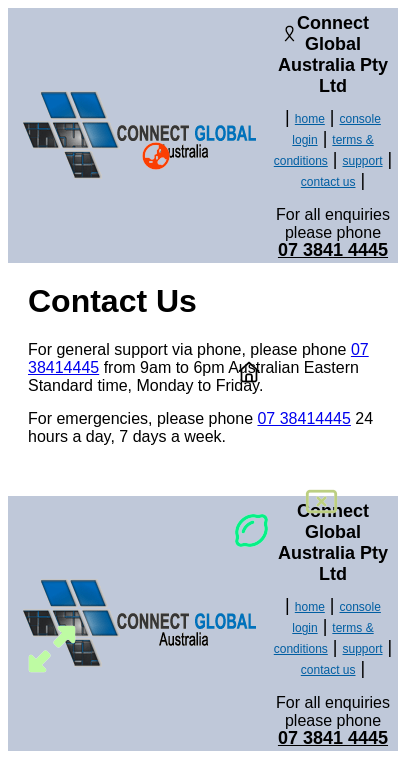 This screenshot has height=759, width=406. I want to click on go to home screen, so click(249, 372).